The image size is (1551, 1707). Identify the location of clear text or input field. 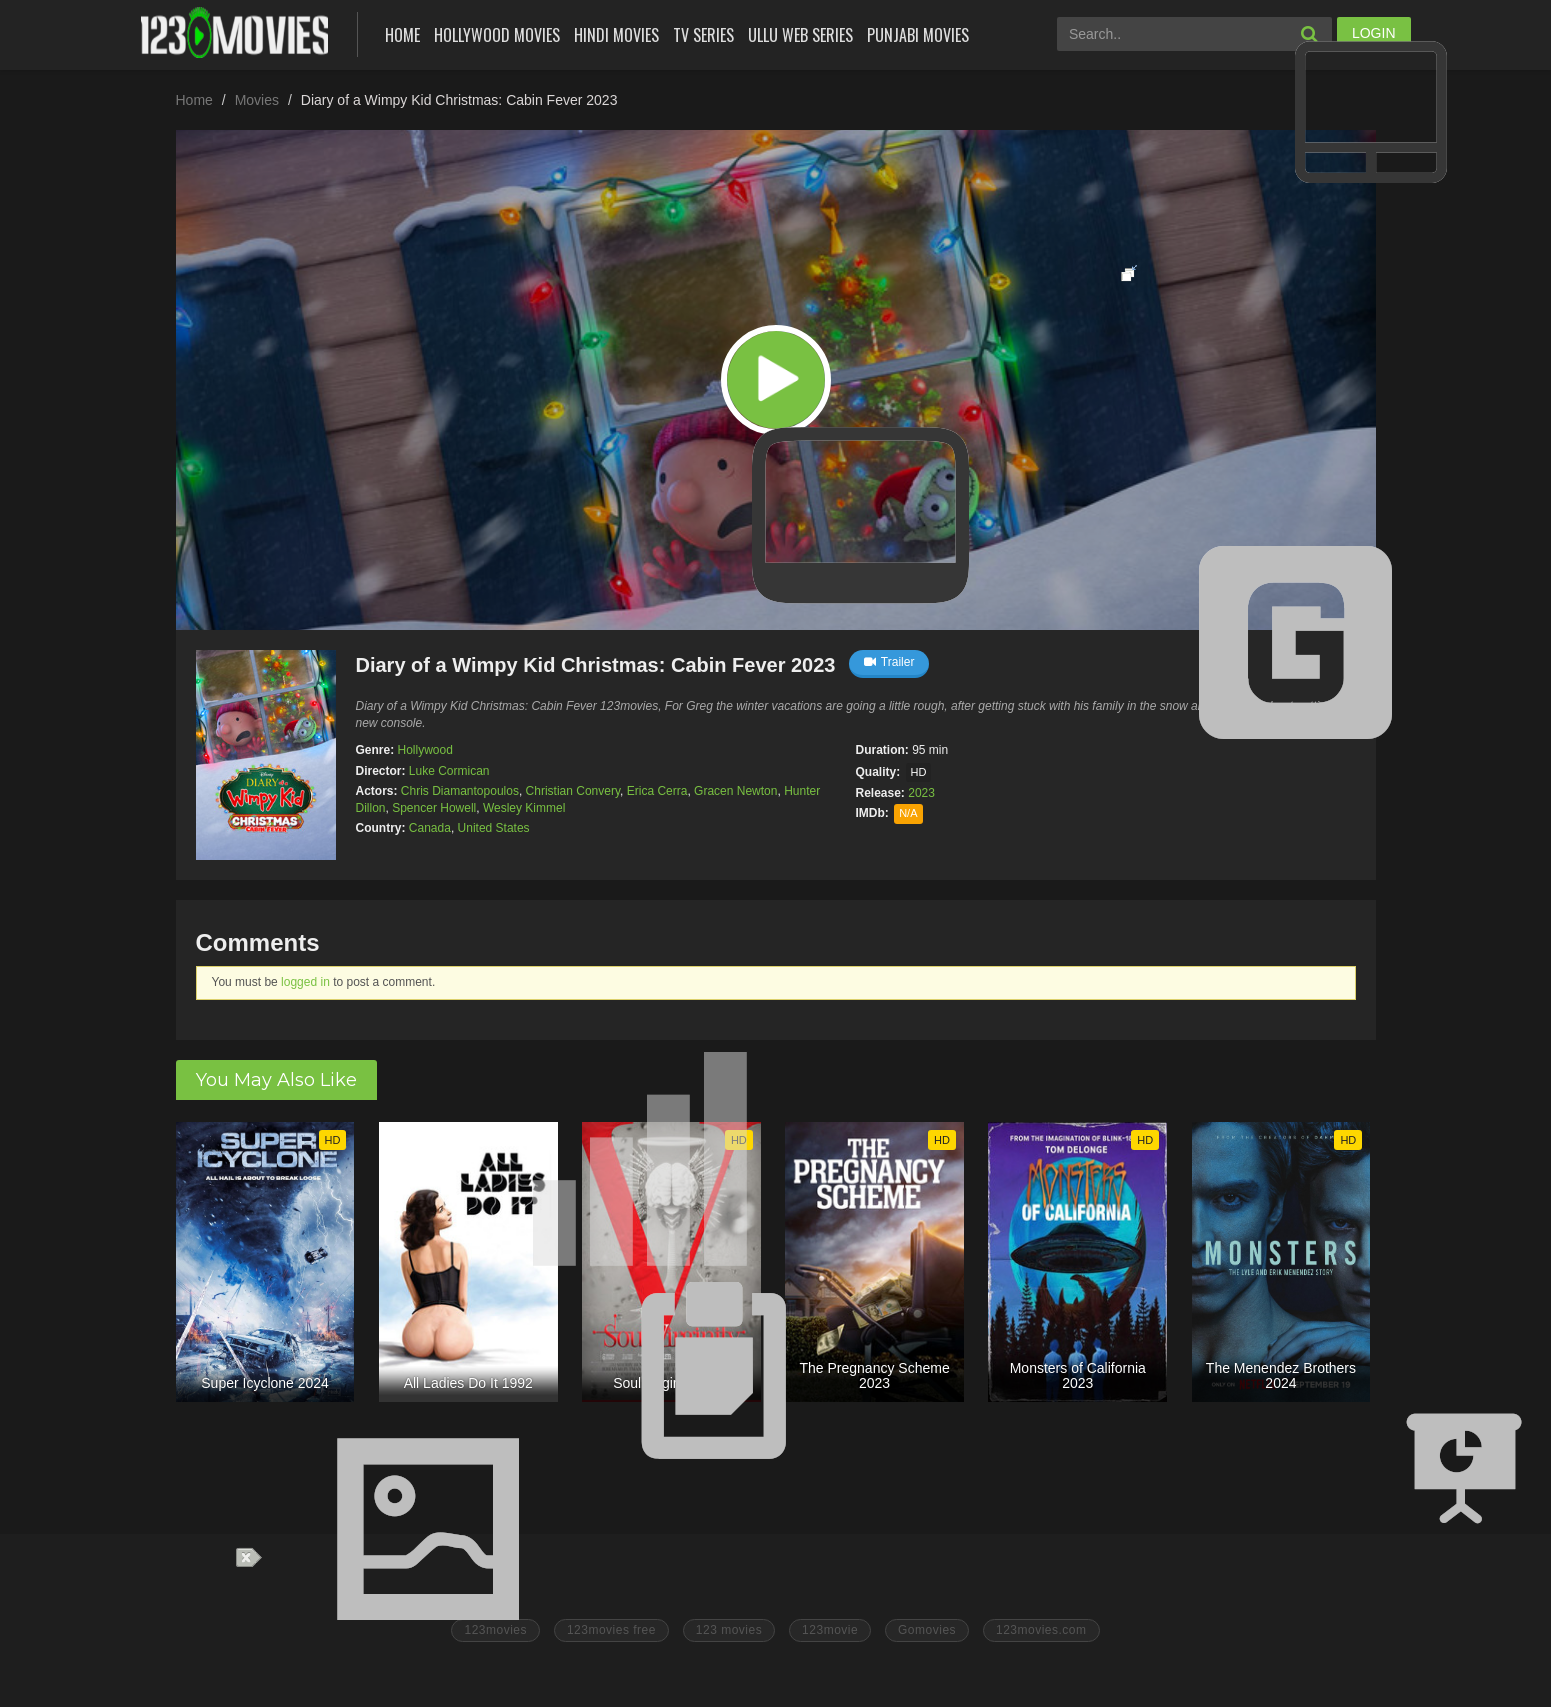
(250, 1557).